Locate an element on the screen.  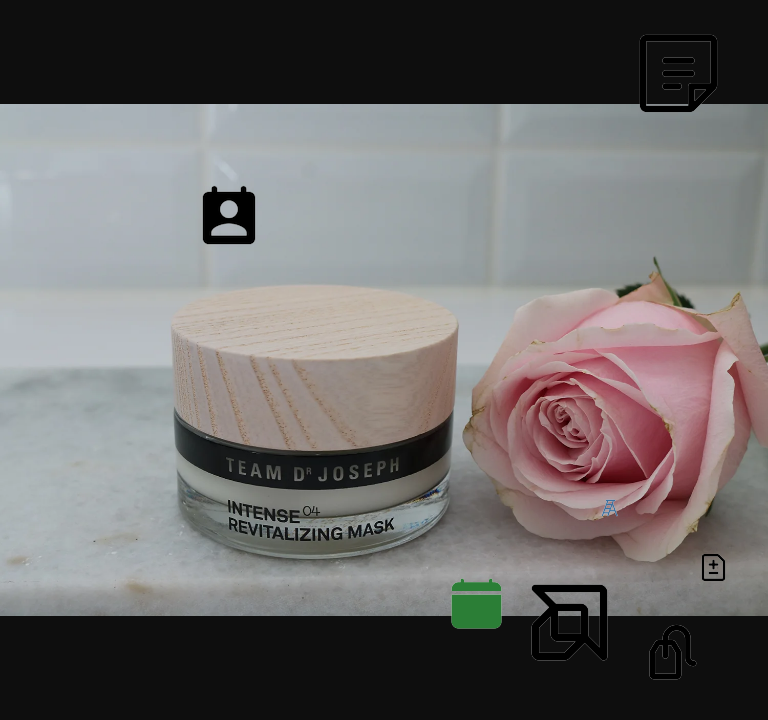
view file differences or changes is located at coordinates (713, 567).